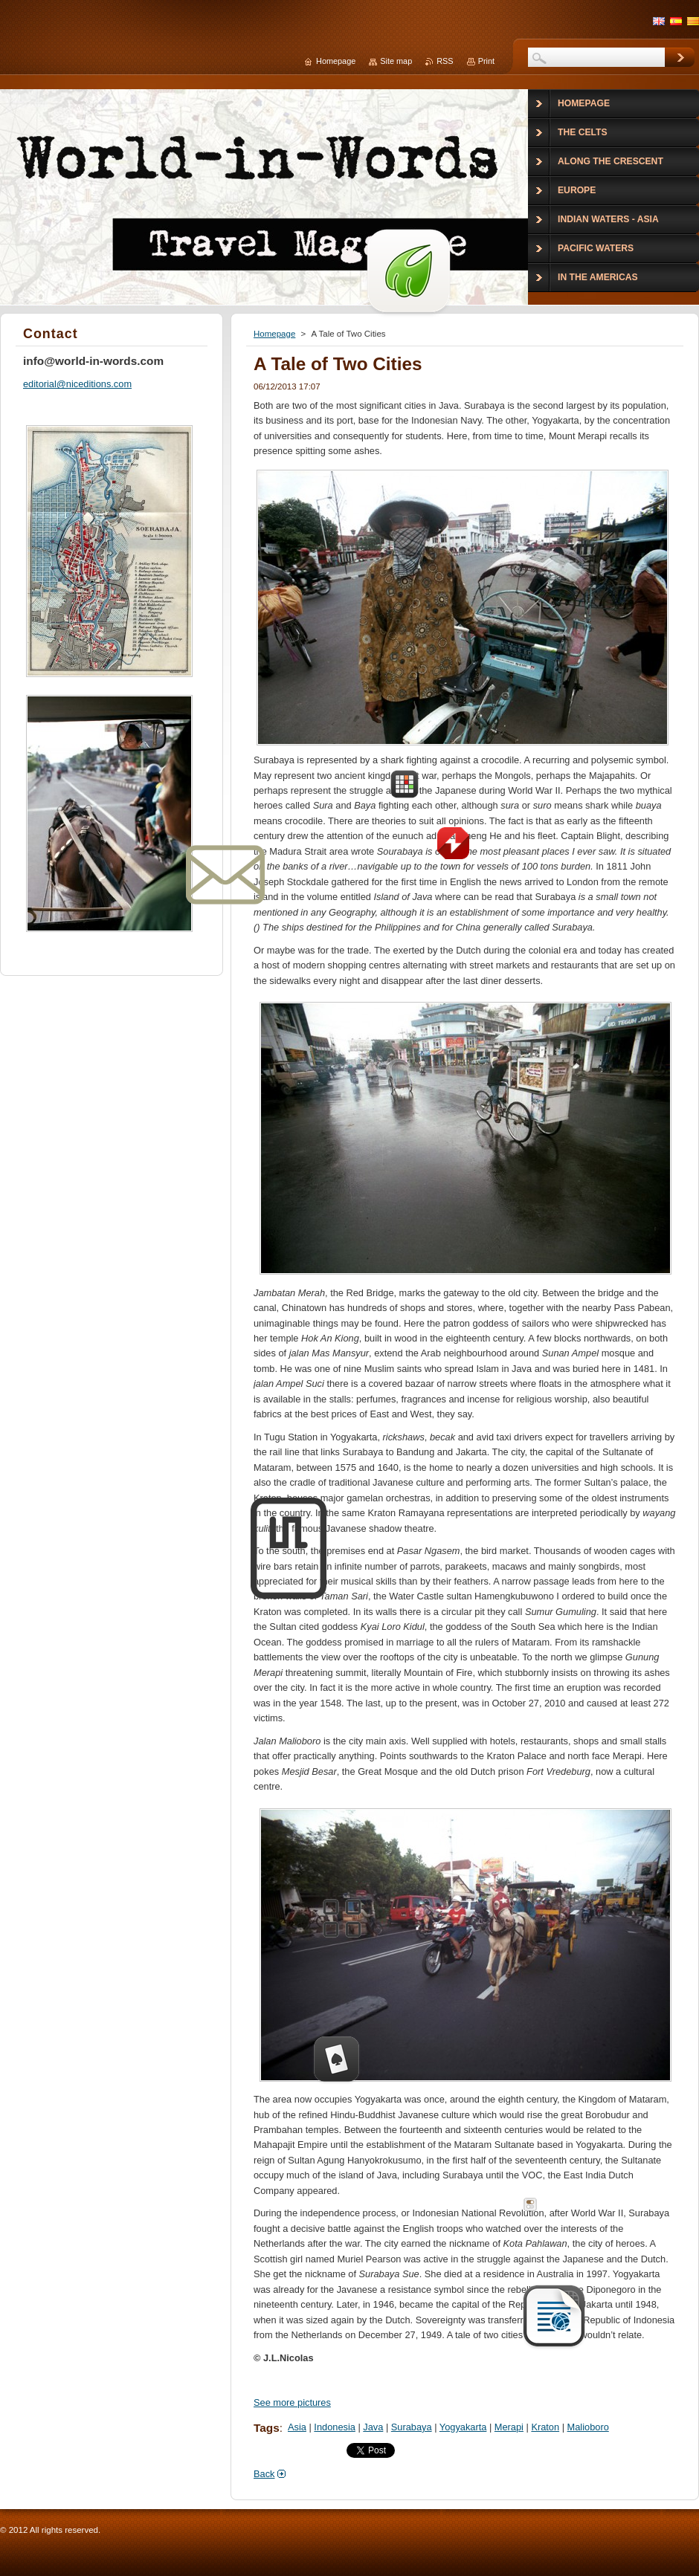 The height and width of the screenshot is (2576, 699). Describe the element at coordinates (342, 1918) in the screenshot. I see `view all applications` at that location.